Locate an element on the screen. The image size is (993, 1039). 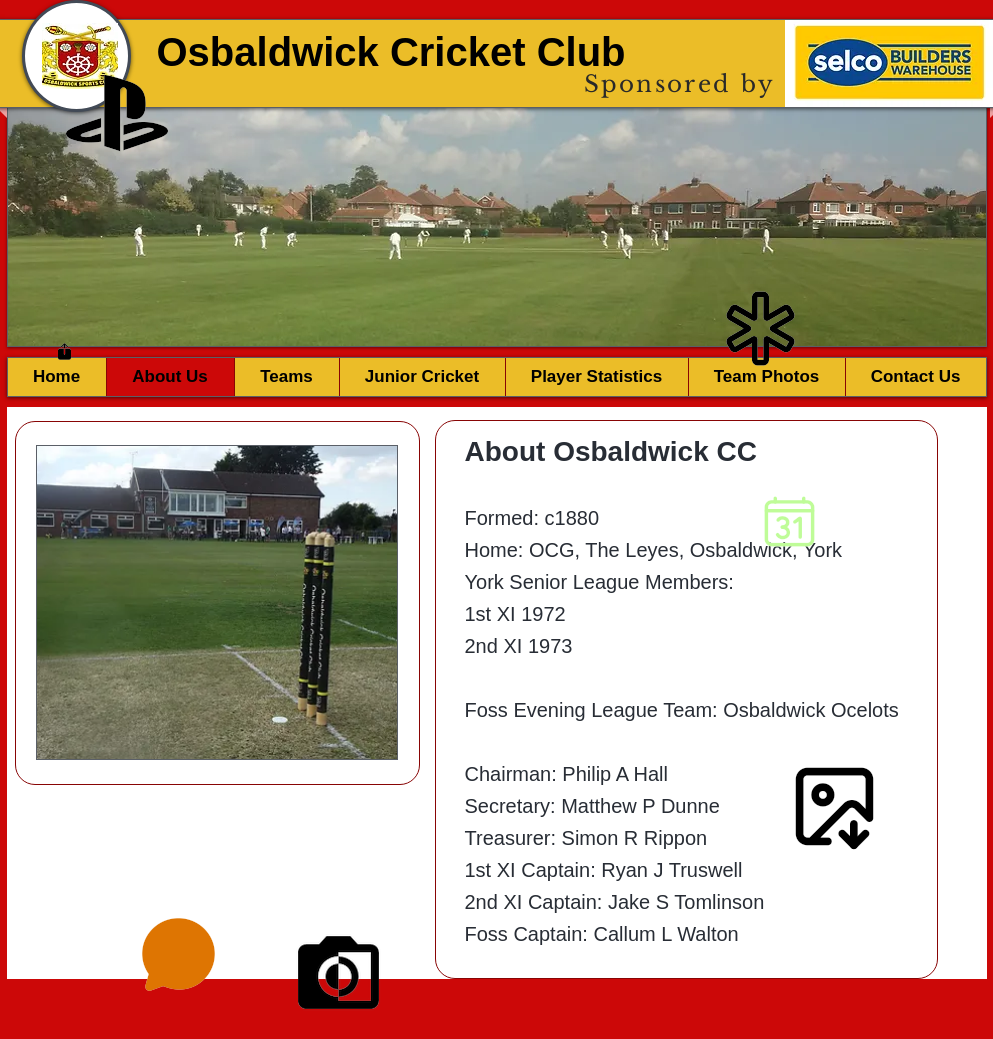
playstation app or service is located at coordinates (117, 113).